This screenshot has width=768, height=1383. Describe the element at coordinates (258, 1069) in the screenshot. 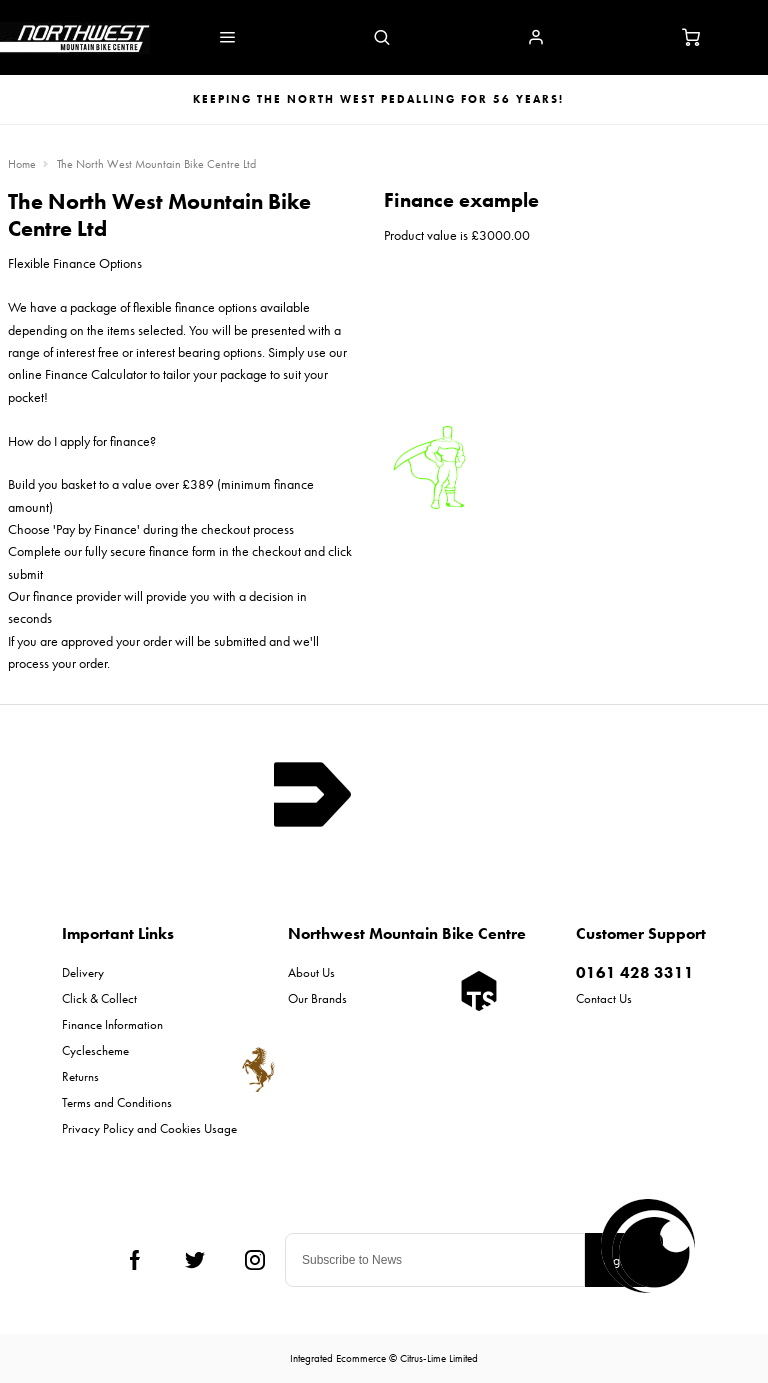

I see `Ferrari brand logo` at that location.